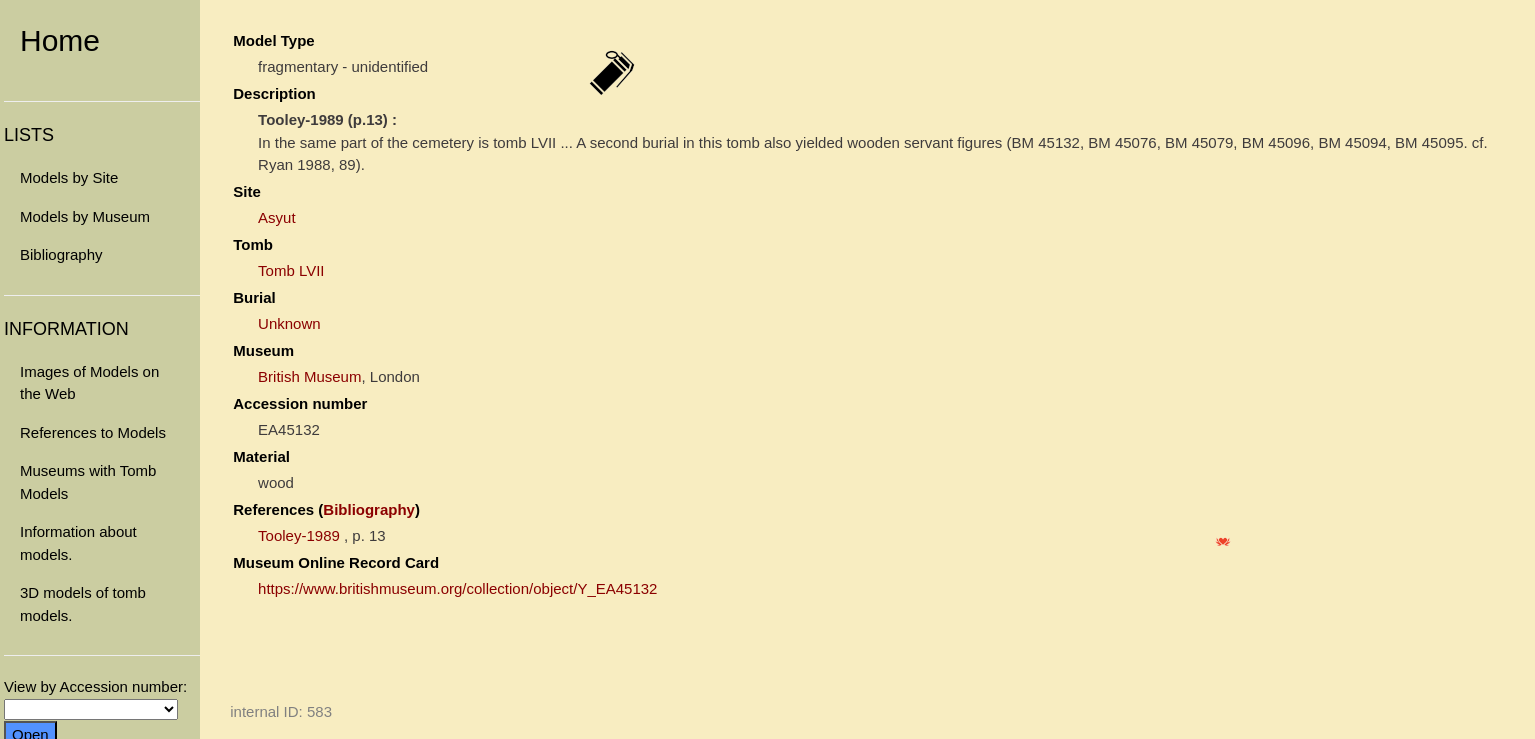 This screenshot has height=739, width=1535. Describe the element at coordinates (612, 73) in the screenshot. I see `equip stun grenade weapon` at that location.